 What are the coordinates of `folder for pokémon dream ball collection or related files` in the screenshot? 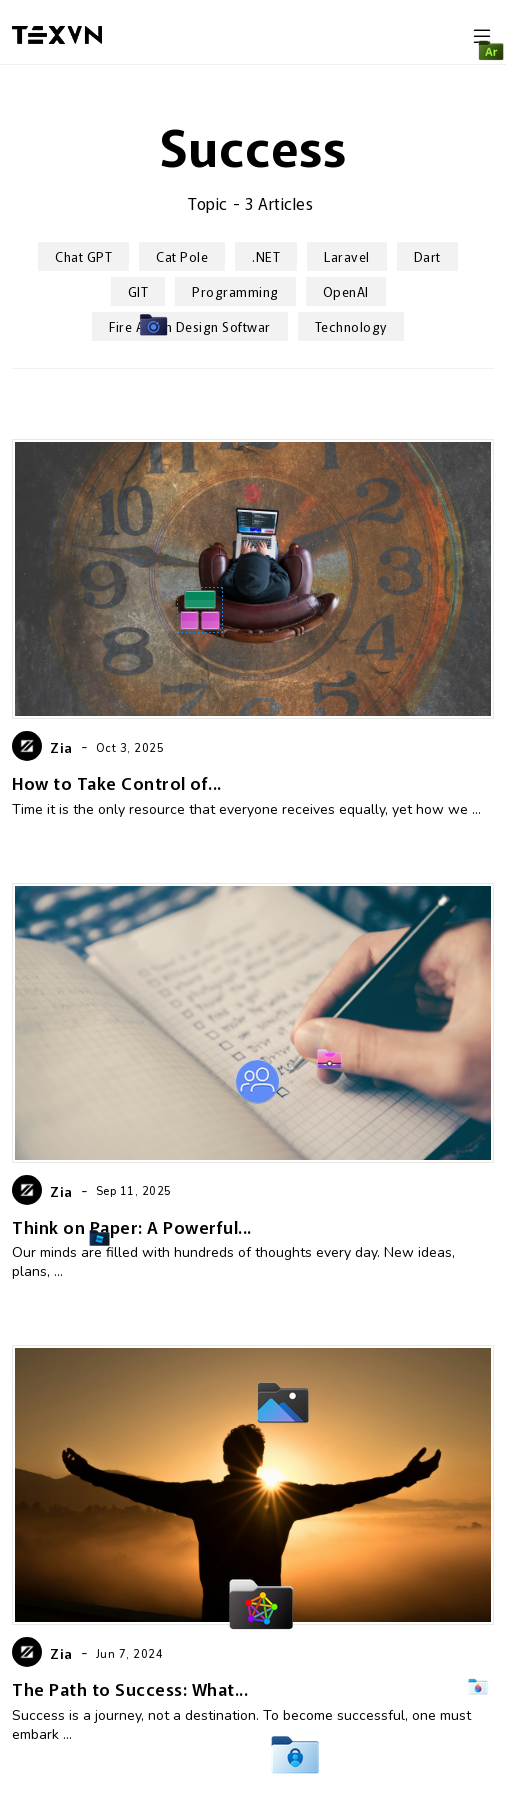 It's located at (329, 1059).